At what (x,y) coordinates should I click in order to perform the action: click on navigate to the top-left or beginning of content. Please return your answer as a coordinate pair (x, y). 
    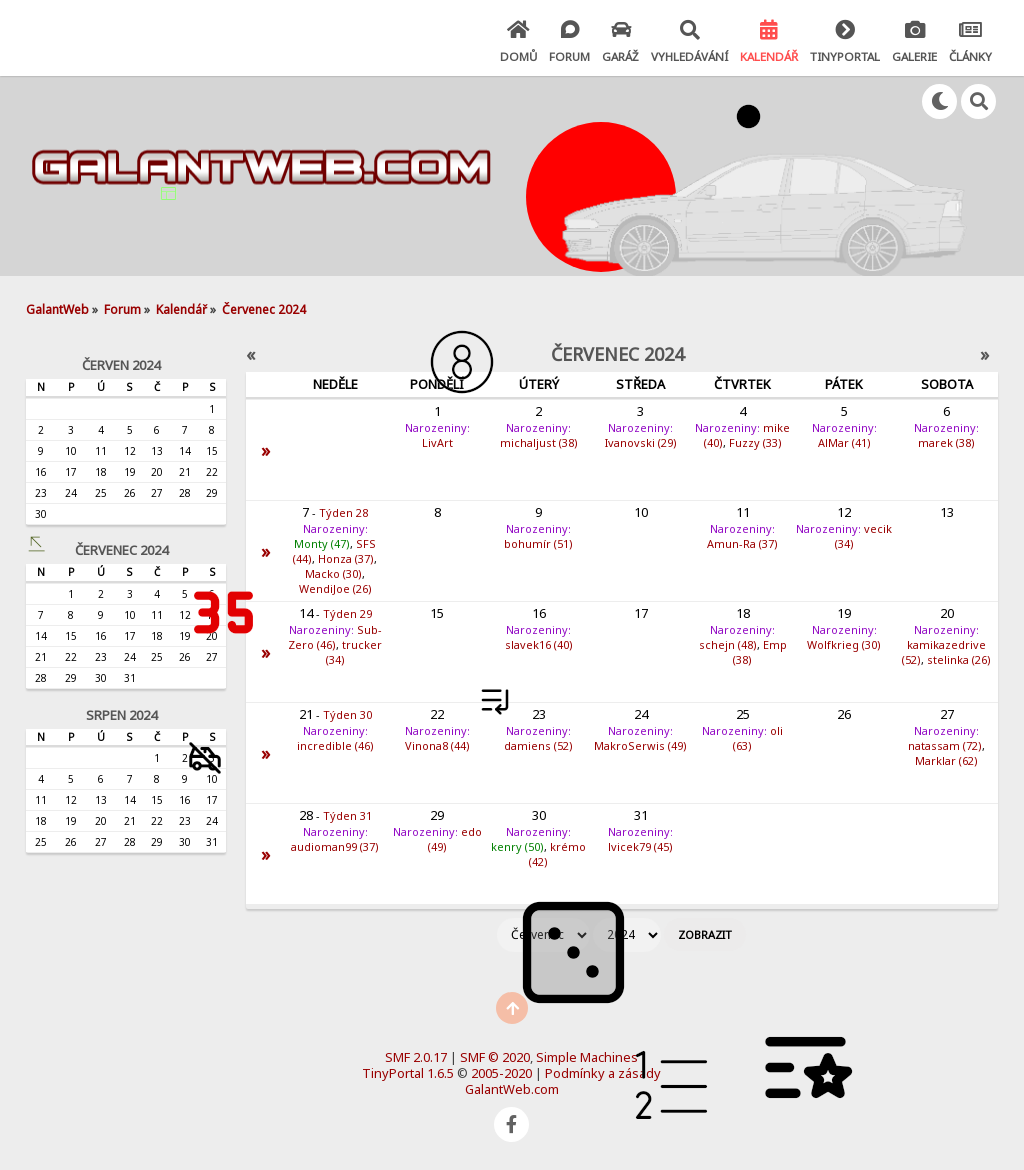
    Looking at the image, I should click on (36, 544).